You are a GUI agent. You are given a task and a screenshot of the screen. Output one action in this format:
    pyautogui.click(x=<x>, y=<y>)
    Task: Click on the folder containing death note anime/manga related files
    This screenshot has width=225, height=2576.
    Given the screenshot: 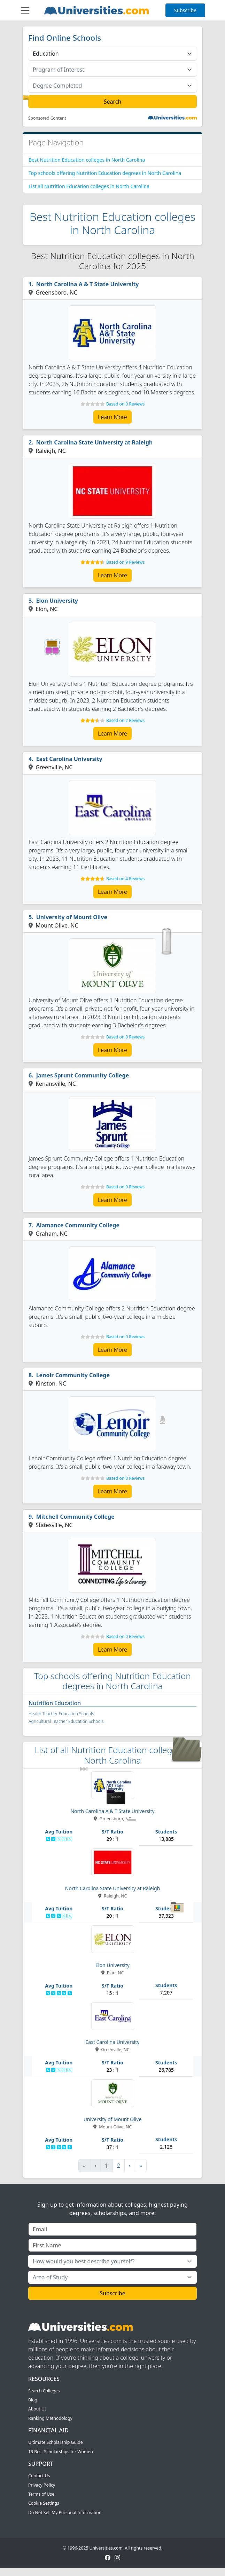 What is the action you would take?
    pyautogui.click(x=116, y=1797)
    